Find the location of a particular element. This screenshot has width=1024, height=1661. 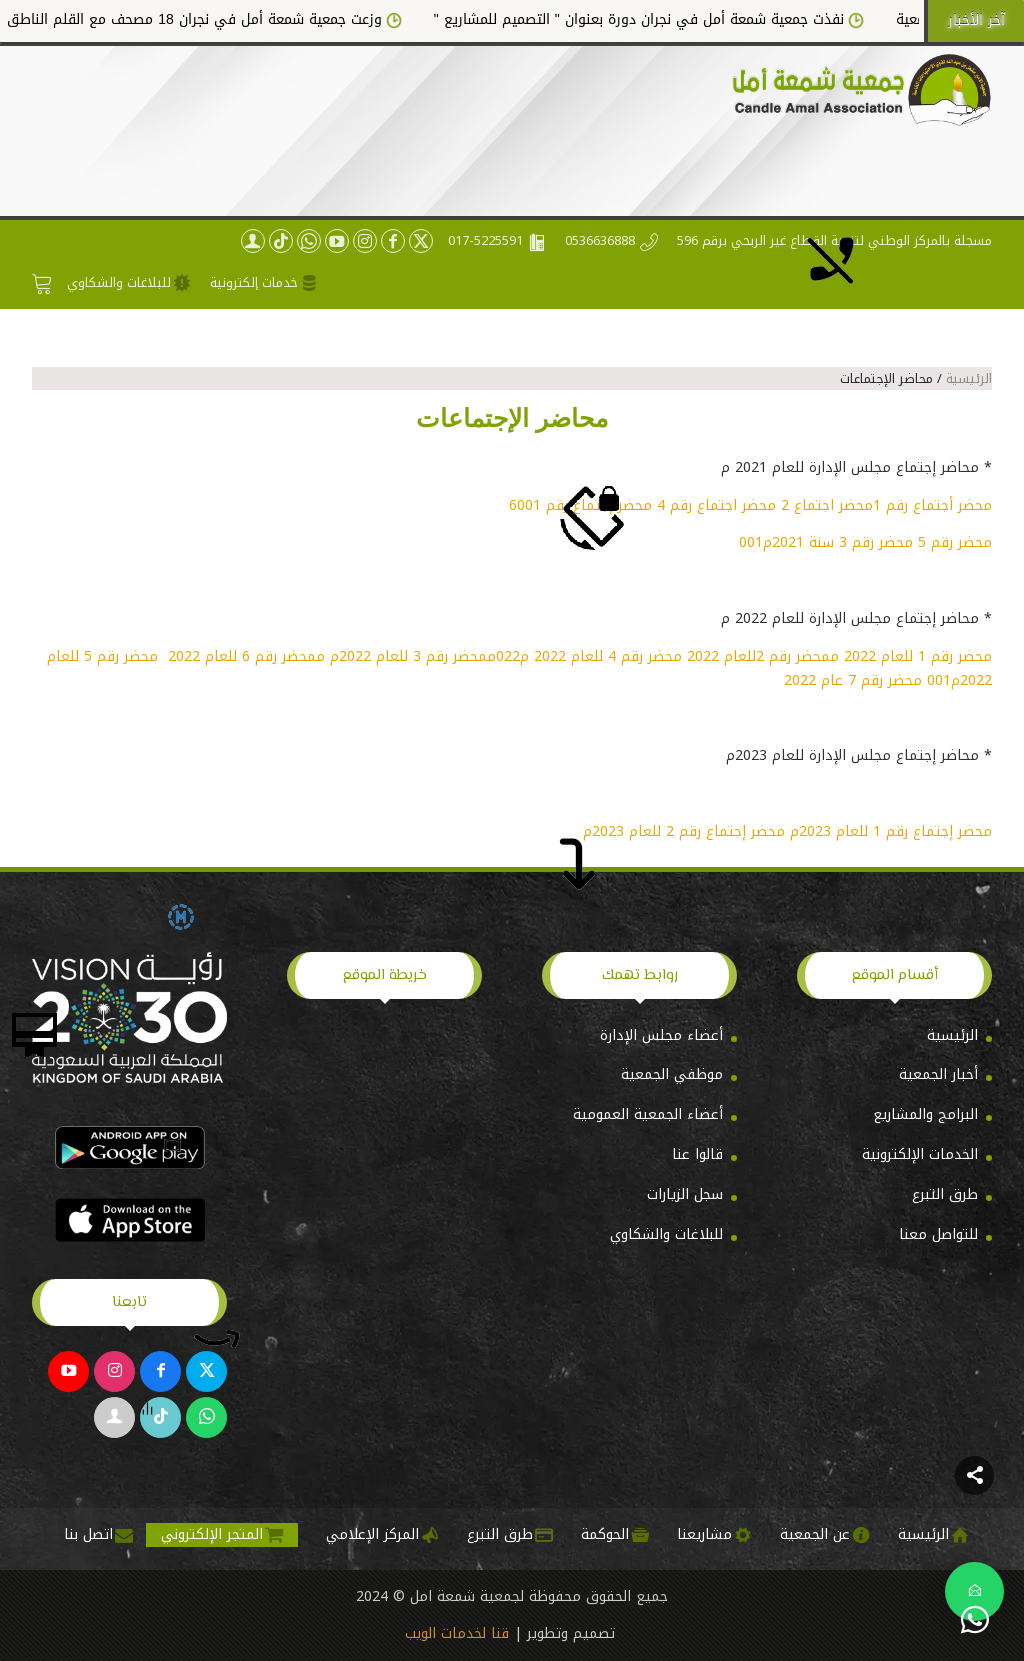

visit amazon website or app is located at coordinates (217, 1339).